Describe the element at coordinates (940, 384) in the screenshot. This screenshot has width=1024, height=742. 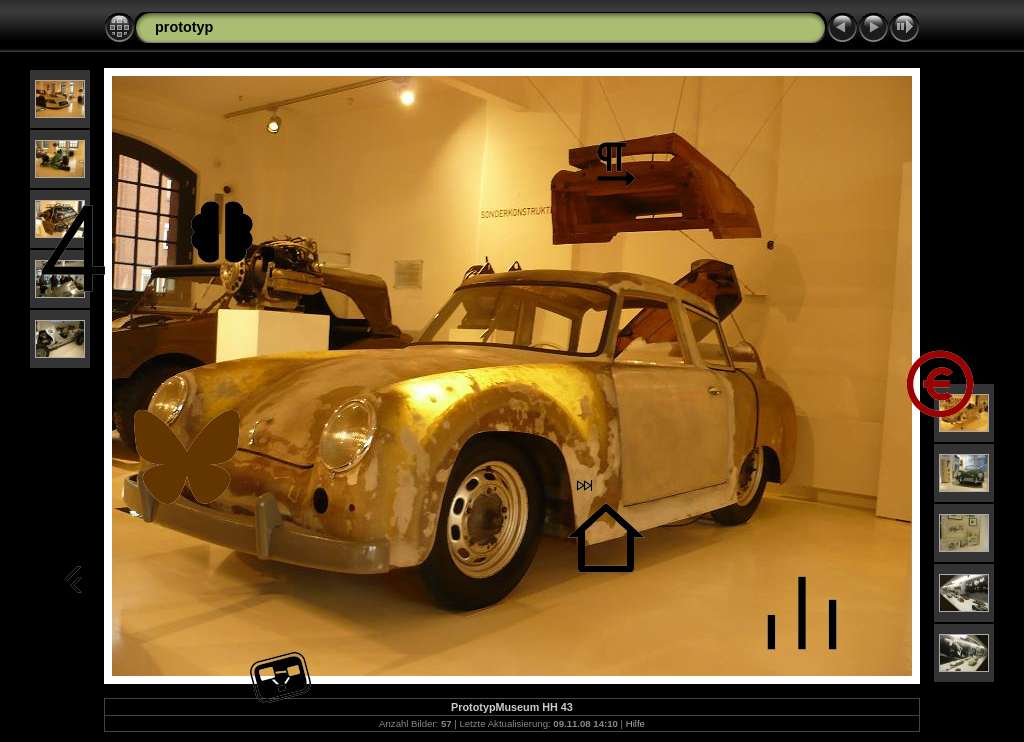
I see `view euro currency balance` at that location.